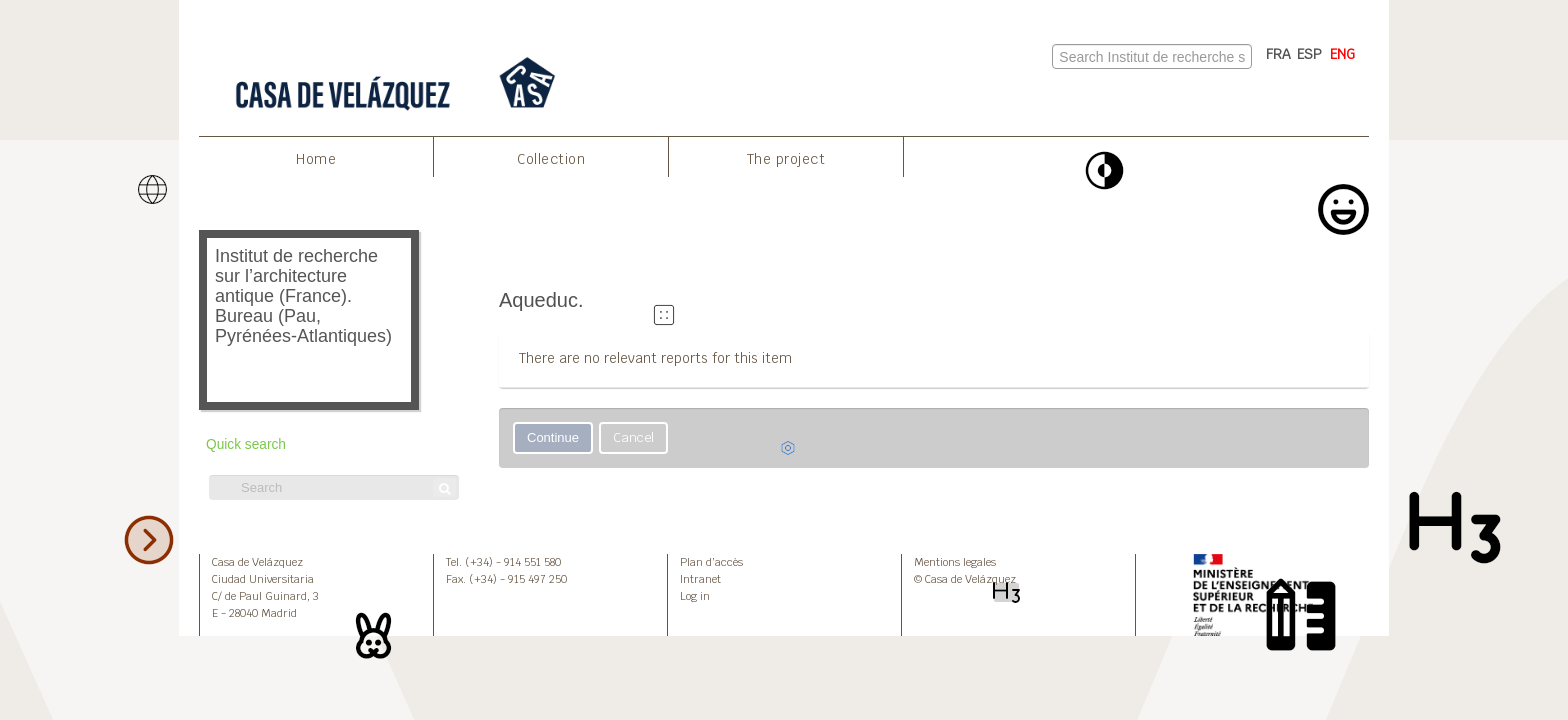 The height and width of the screenshot is (720, 1568). I want to click on access pet or animal-related features, so click(373, 636).